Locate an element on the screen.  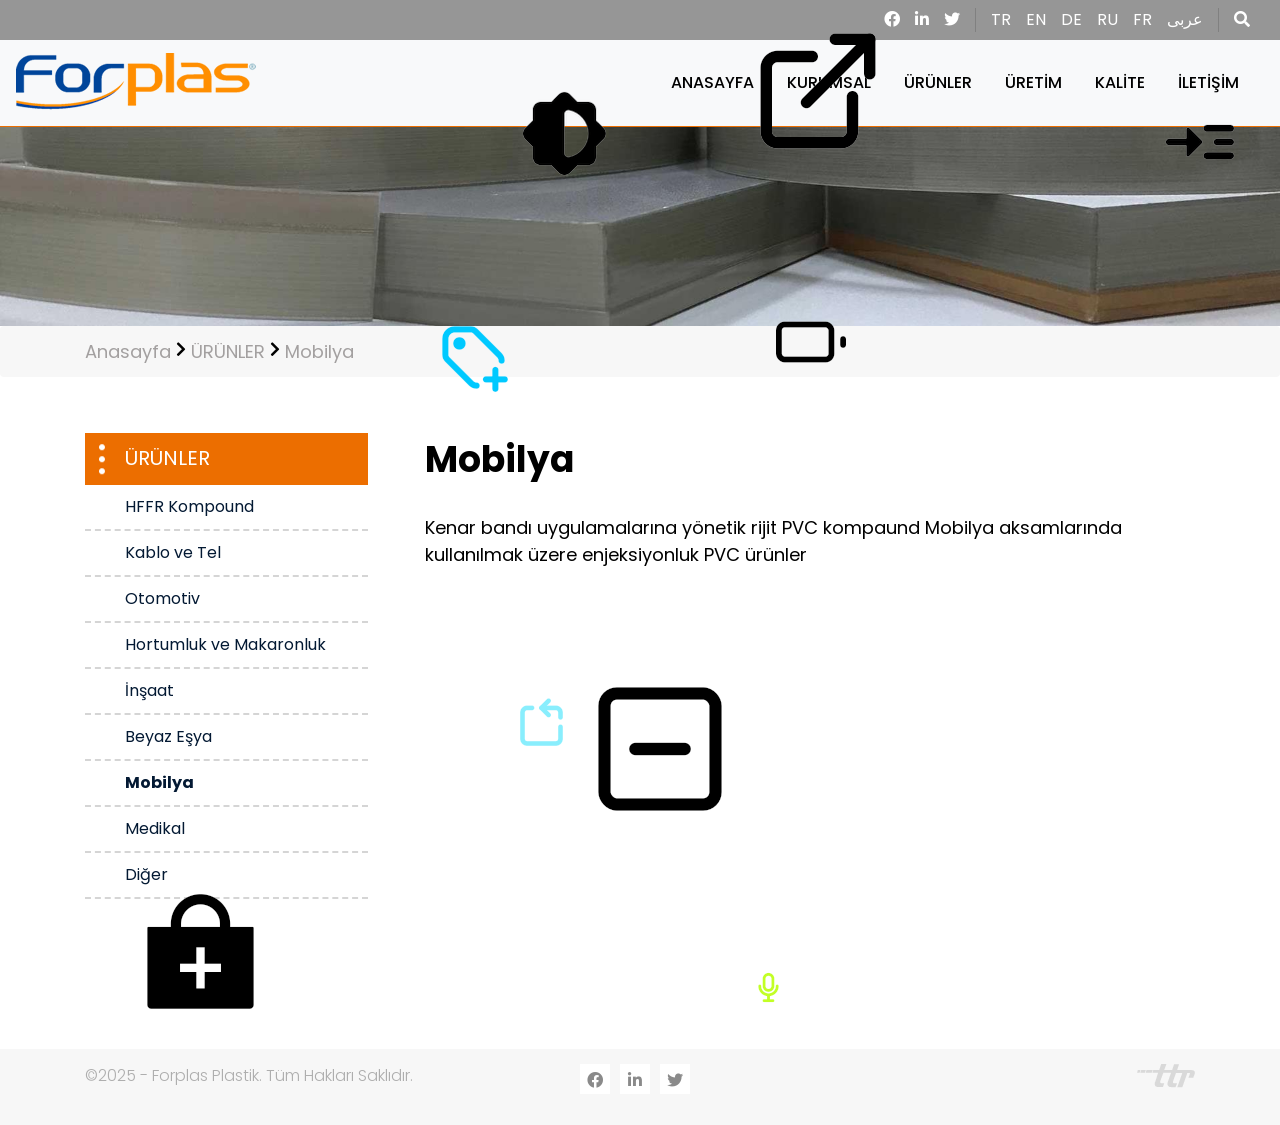
tap to use voice input is located at coordinates (768, 987).